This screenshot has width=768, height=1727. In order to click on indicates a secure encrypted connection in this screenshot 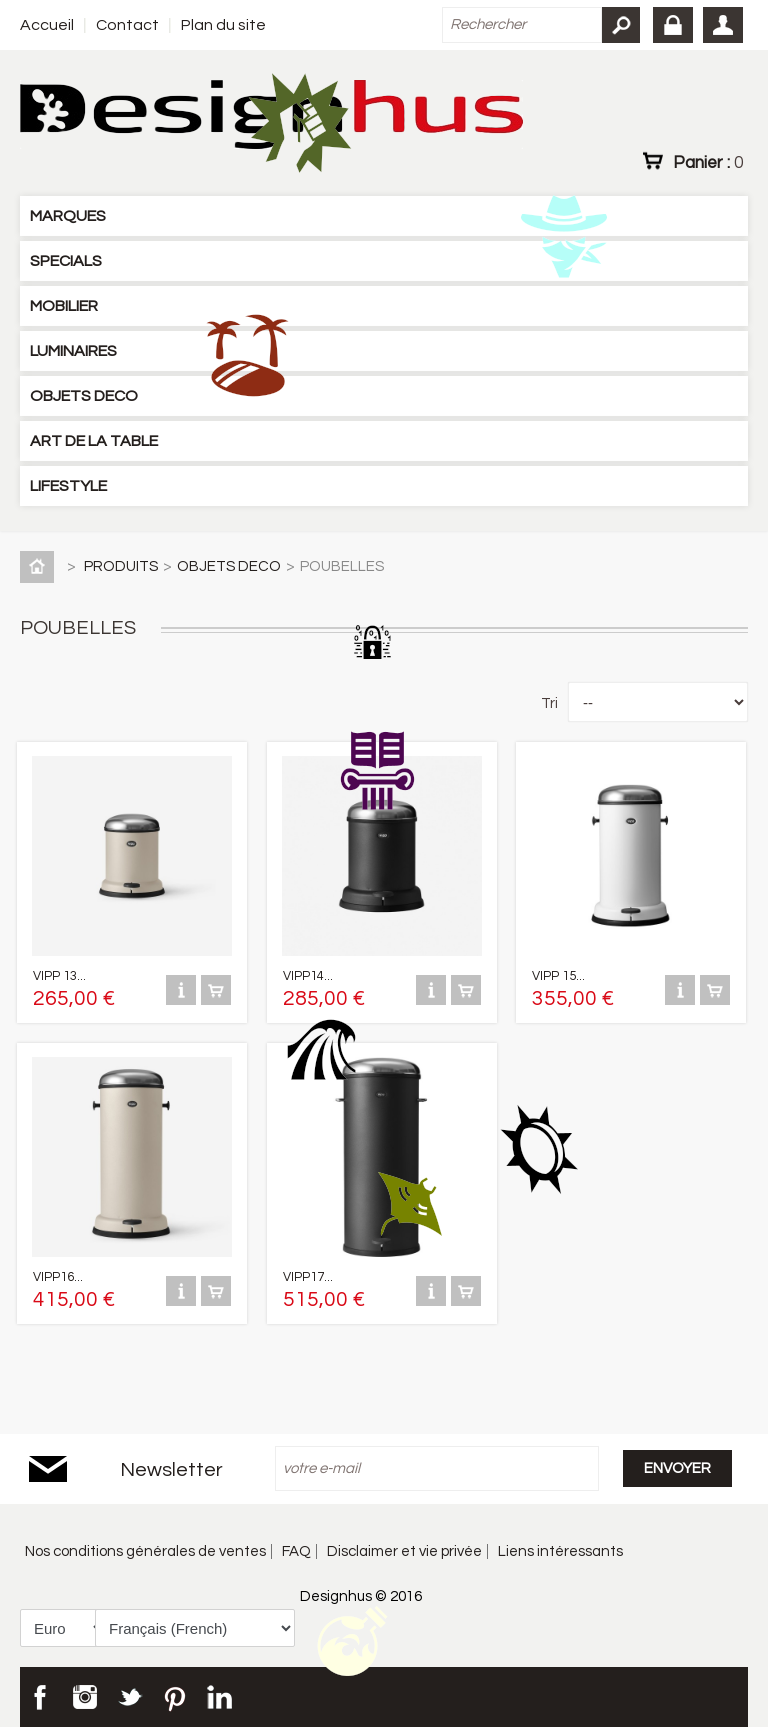, I will do `click(372, 642)`.